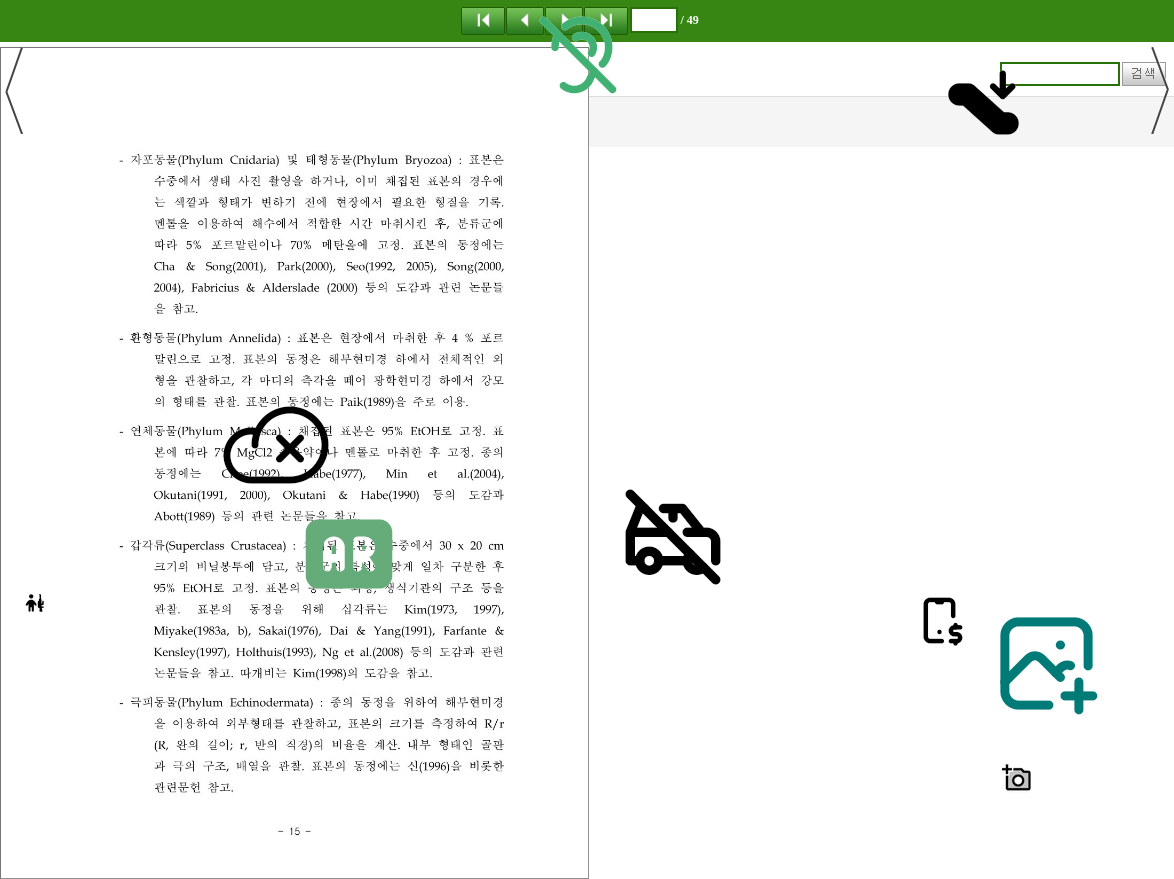 This screenshot has width=1174, height=879. Describe the element at coordinates (276, 445) in the screenshot. I see `disconnect from cloud storage` at that location.